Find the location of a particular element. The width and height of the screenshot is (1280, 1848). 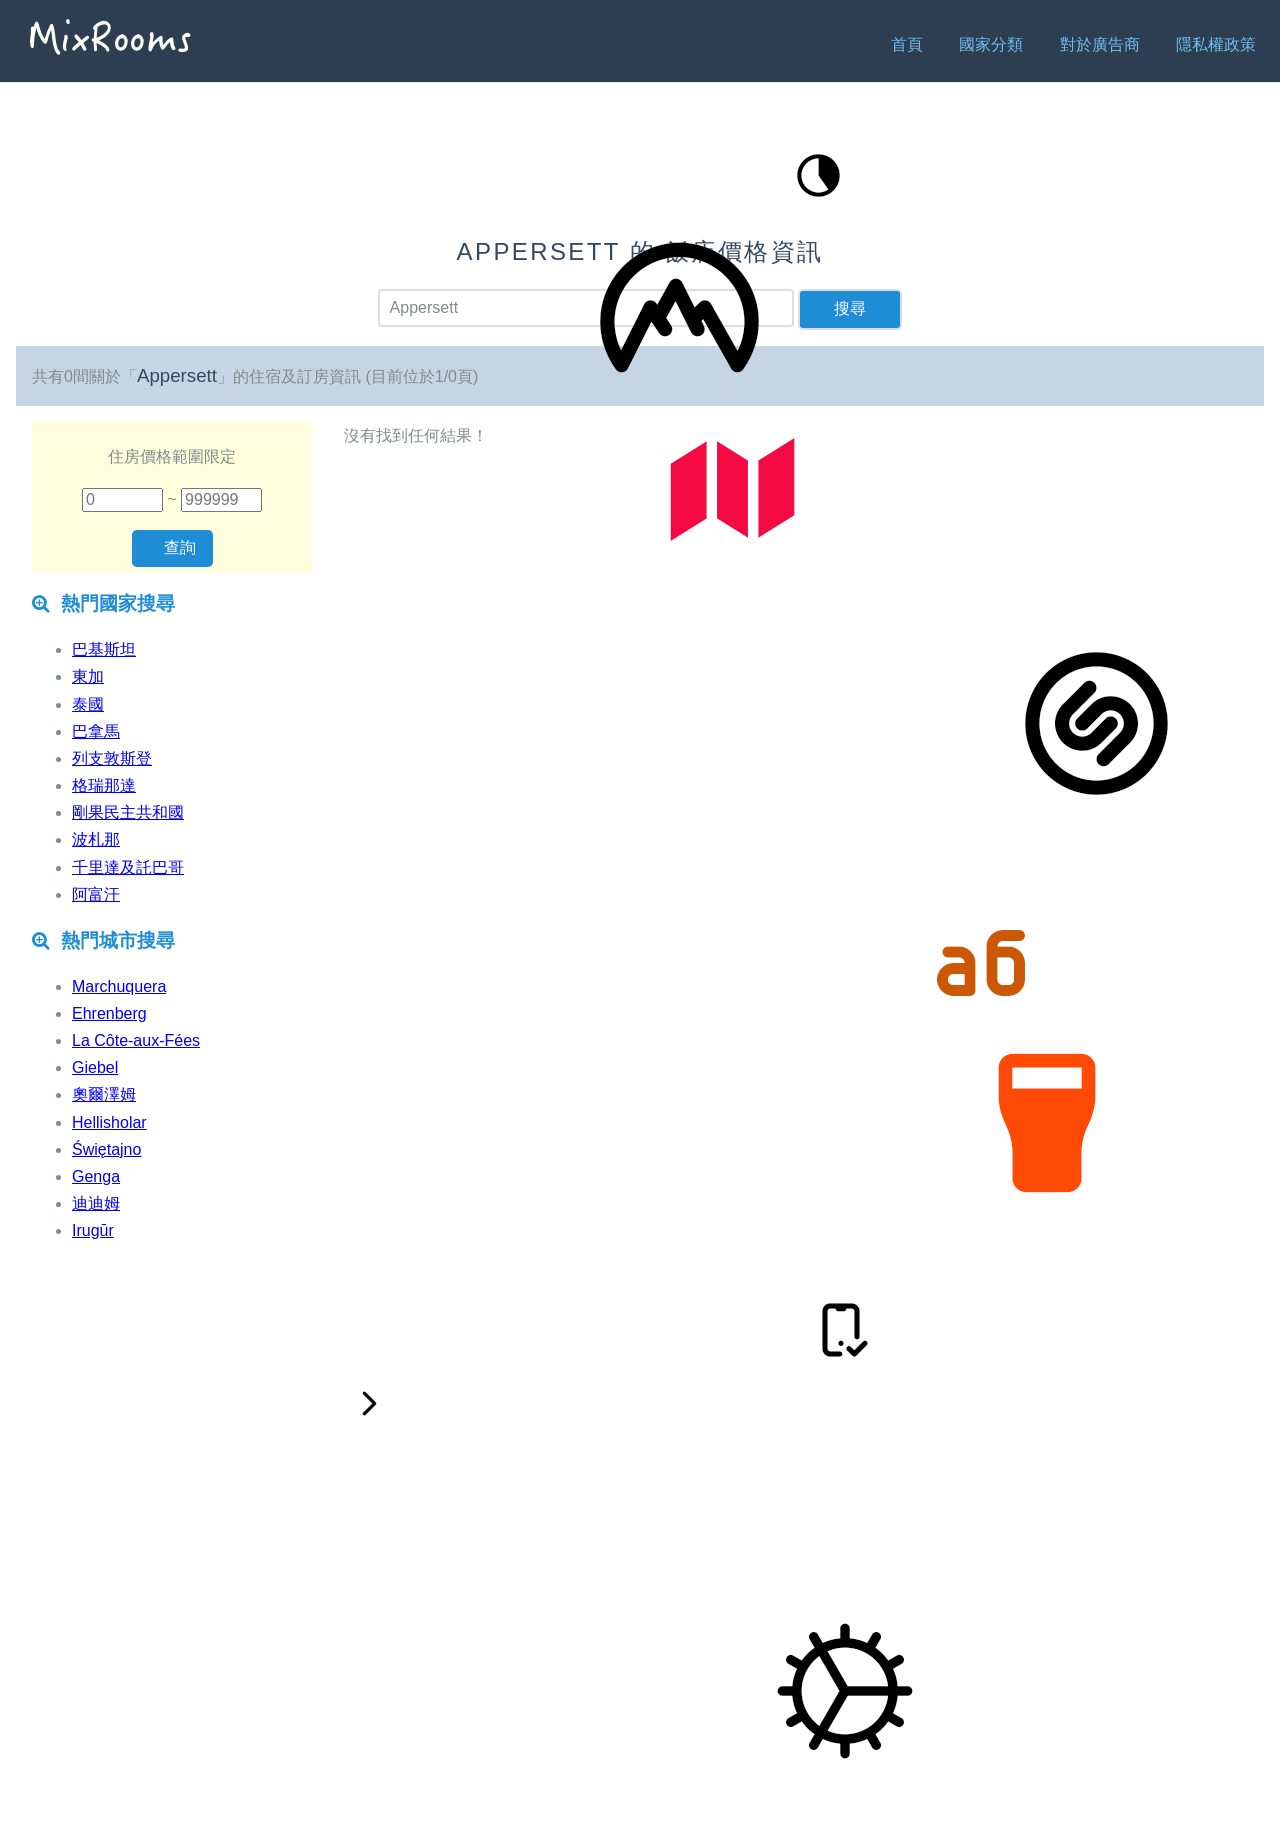

switch to cyrillic keyboard layout is located at coordinates (981, 963).